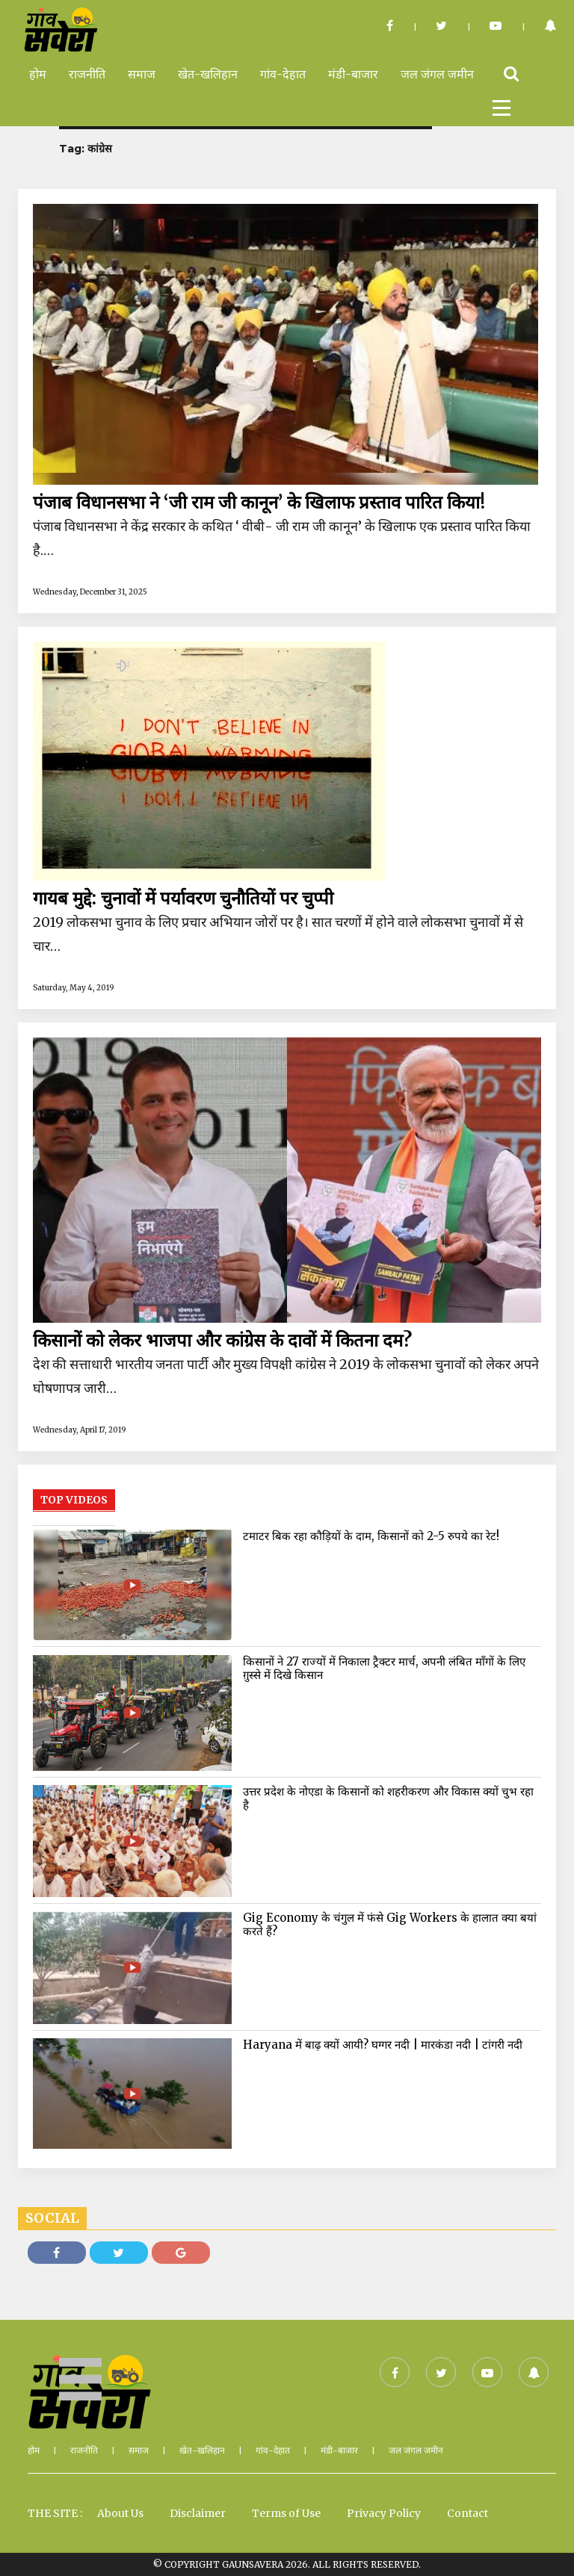 The image size is (574, 2576). What do you see at coordinates (123, 665) in the screenshot?
I see `access online accounts settings` at bounding box center [123, 665].